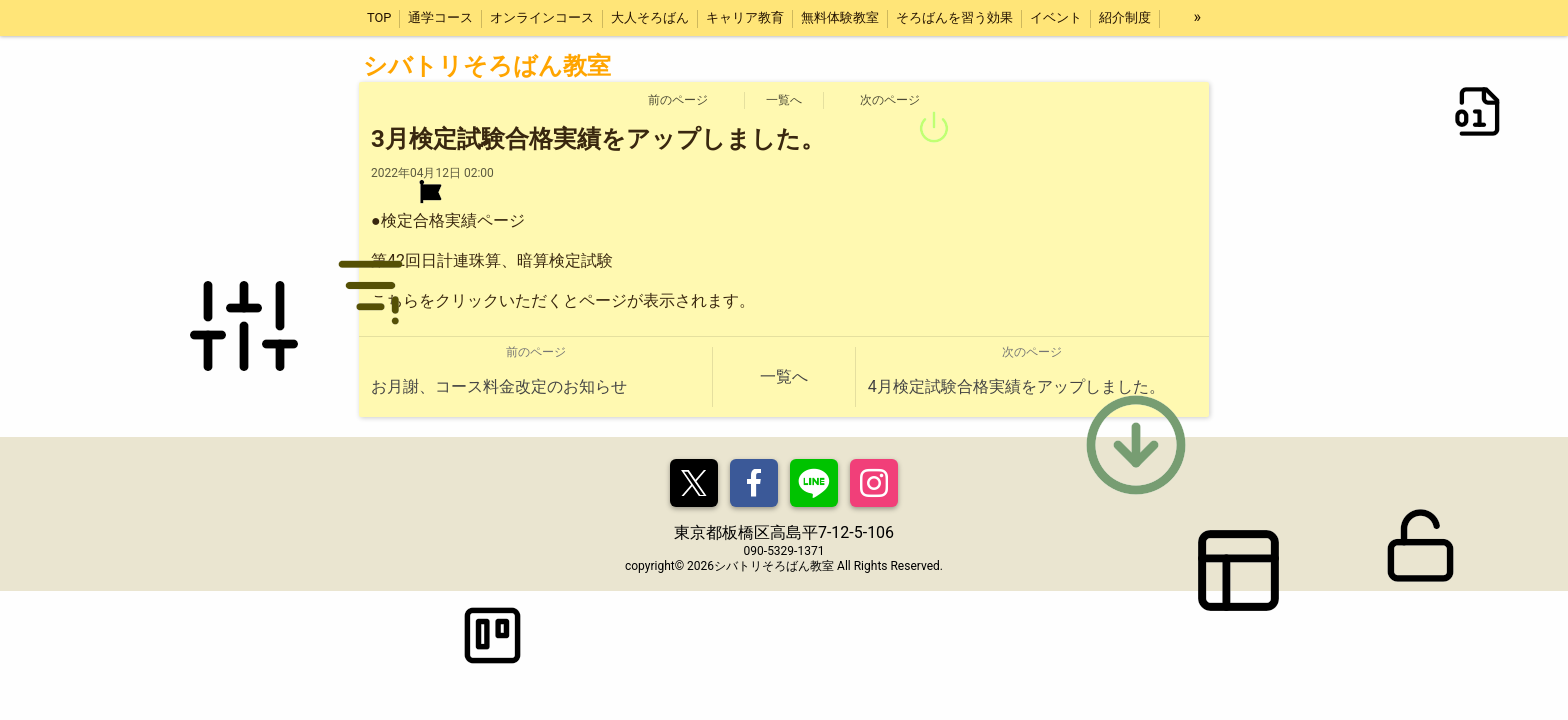 This screenshot has height=720, width=1568. I want to click on open Trello app, so click(492, 635).